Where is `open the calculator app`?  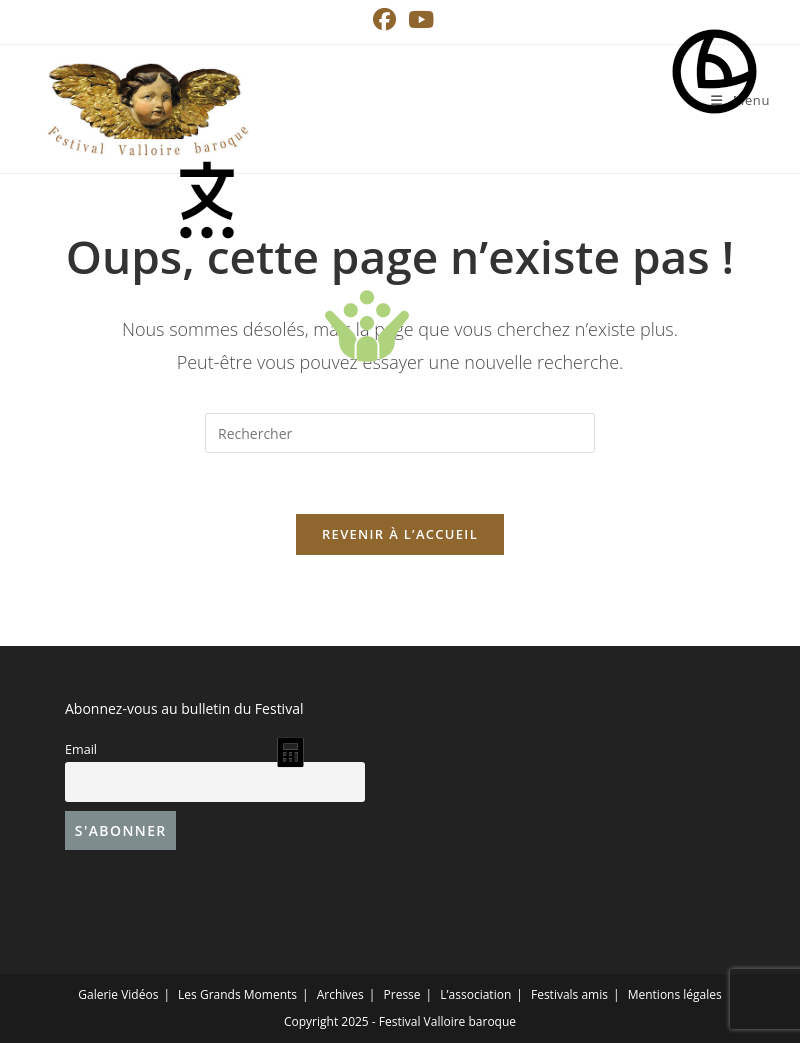 open the calculator app is located at coordinates (290, 752).